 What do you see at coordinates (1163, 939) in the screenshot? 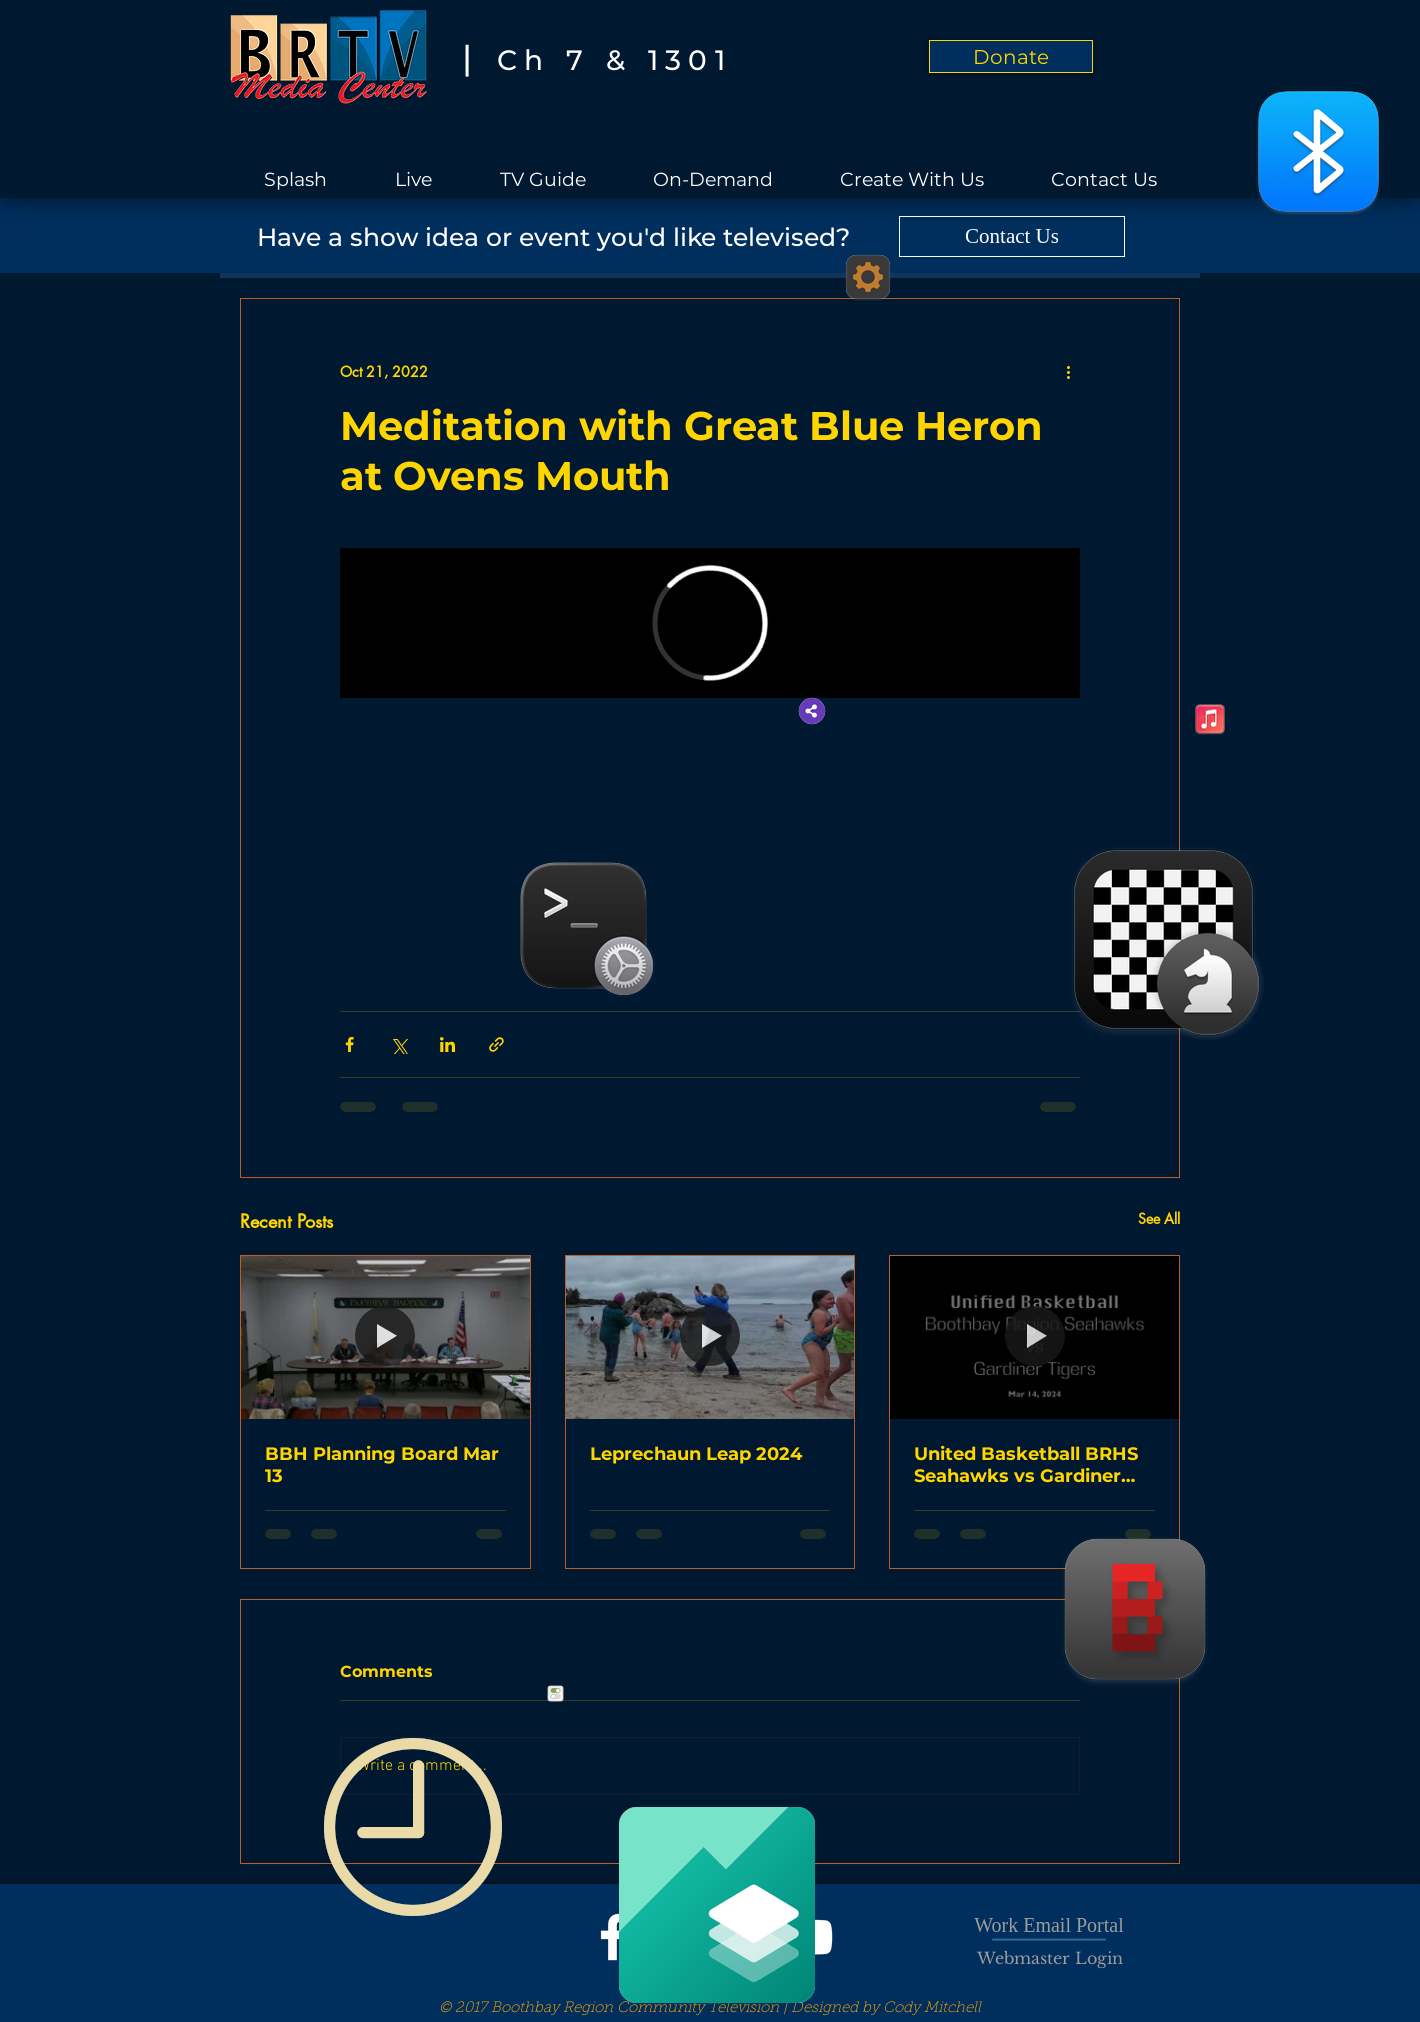
I see `open the chess app` at bounding box center [1163, 939].